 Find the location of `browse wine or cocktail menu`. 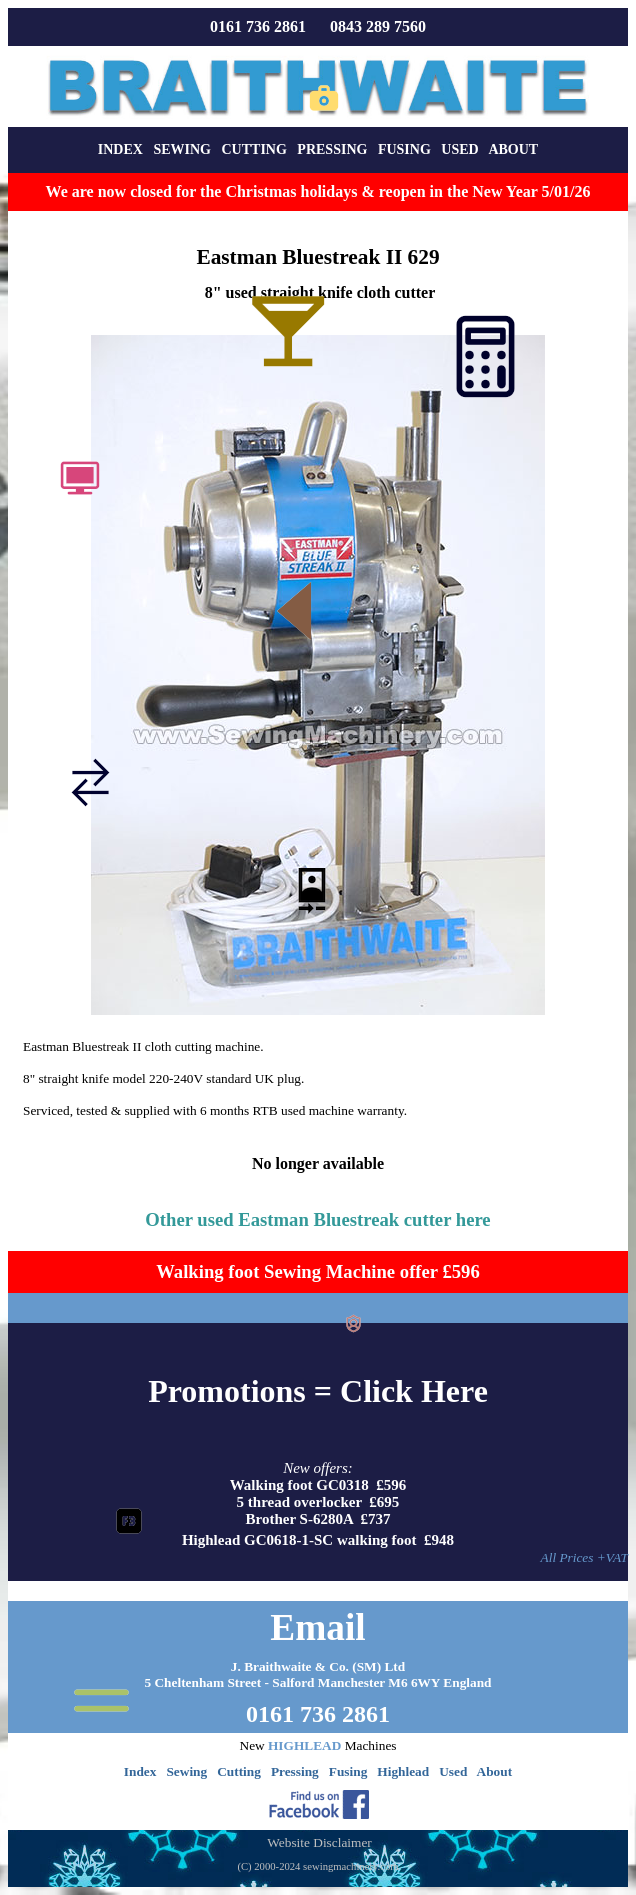

browse wine or cocktail menu is located at coordinates (288, 331).